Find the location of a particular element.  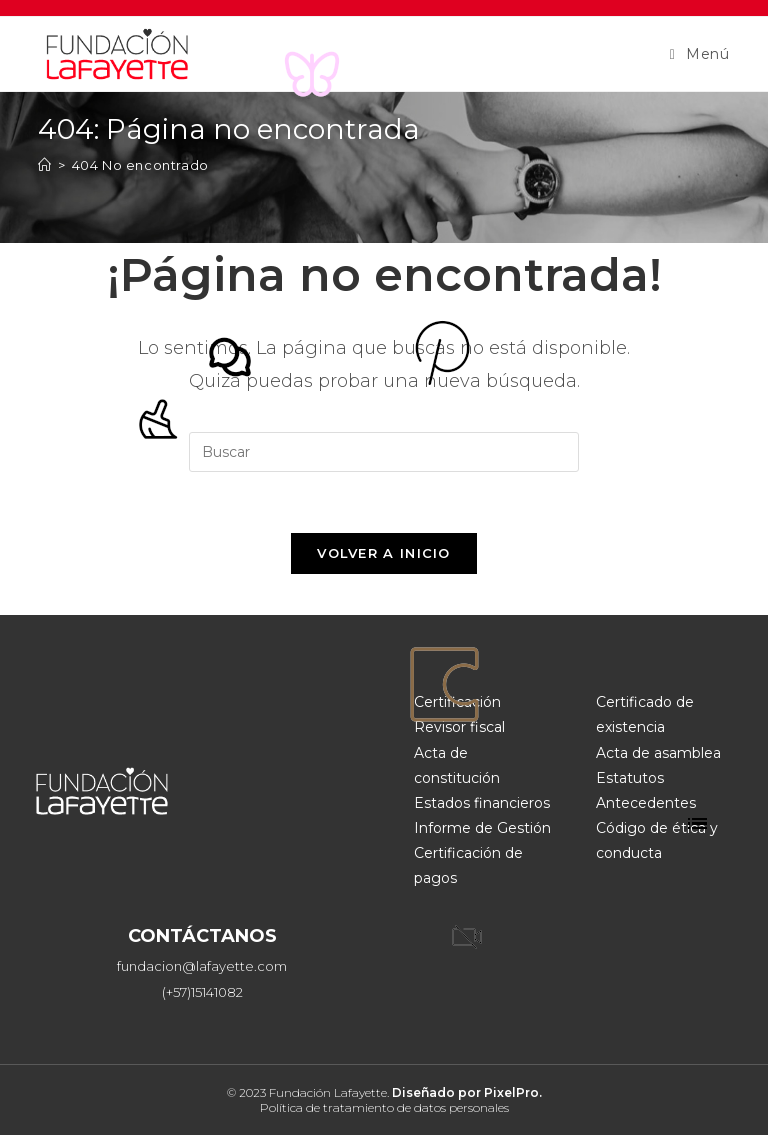

indicates a nature or wildlife category is located at coordinates (312, 73).